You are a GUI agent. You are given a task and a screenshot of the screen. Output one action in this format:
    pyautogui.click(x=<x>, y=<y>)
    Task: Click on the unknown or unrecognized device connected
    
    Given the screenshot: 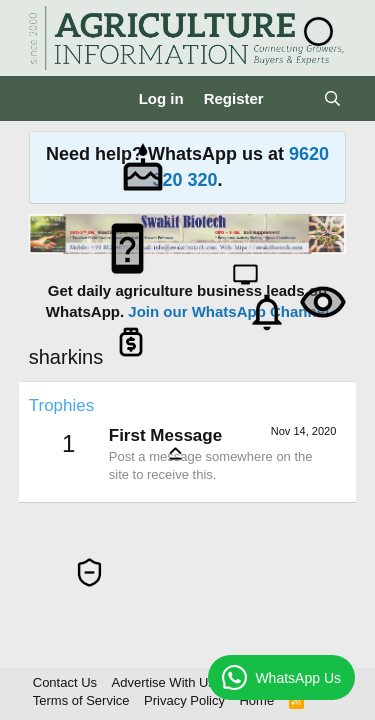 What is the action you would take?
    pyautogui.click(x=127, y=248)
    